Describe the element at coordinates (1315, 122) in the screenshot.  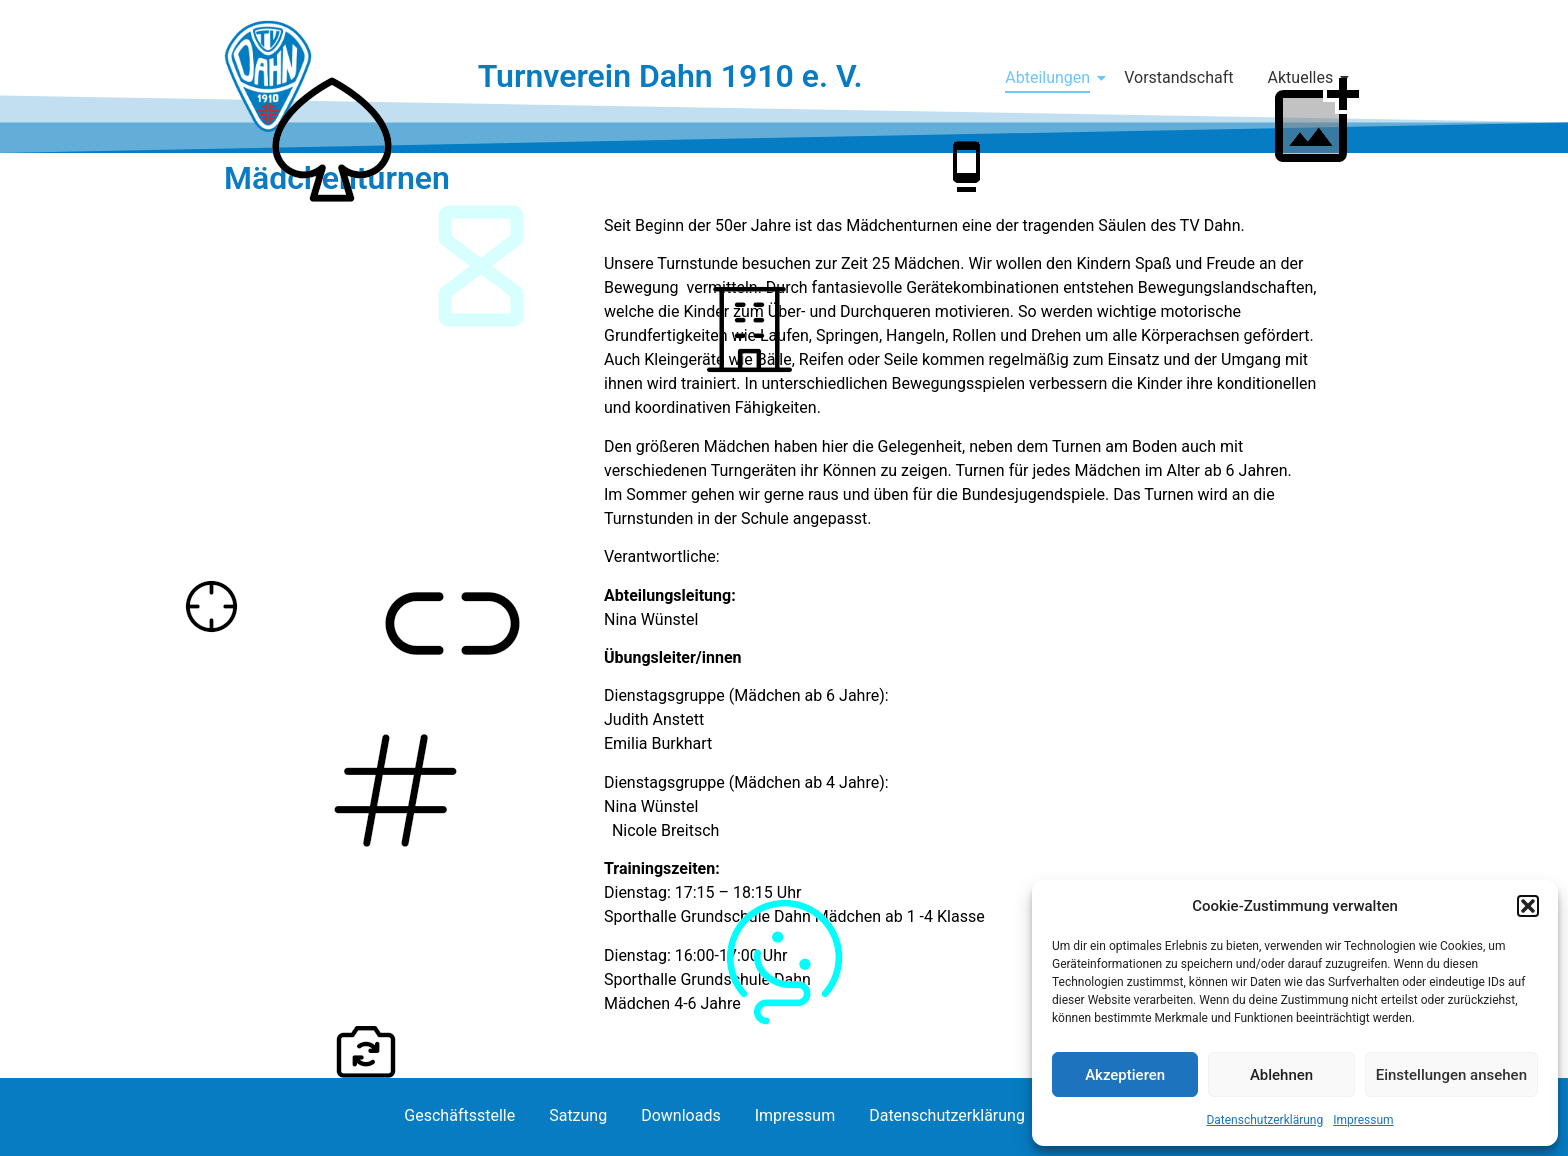
I see `add a new photo to your gallery` at that location.